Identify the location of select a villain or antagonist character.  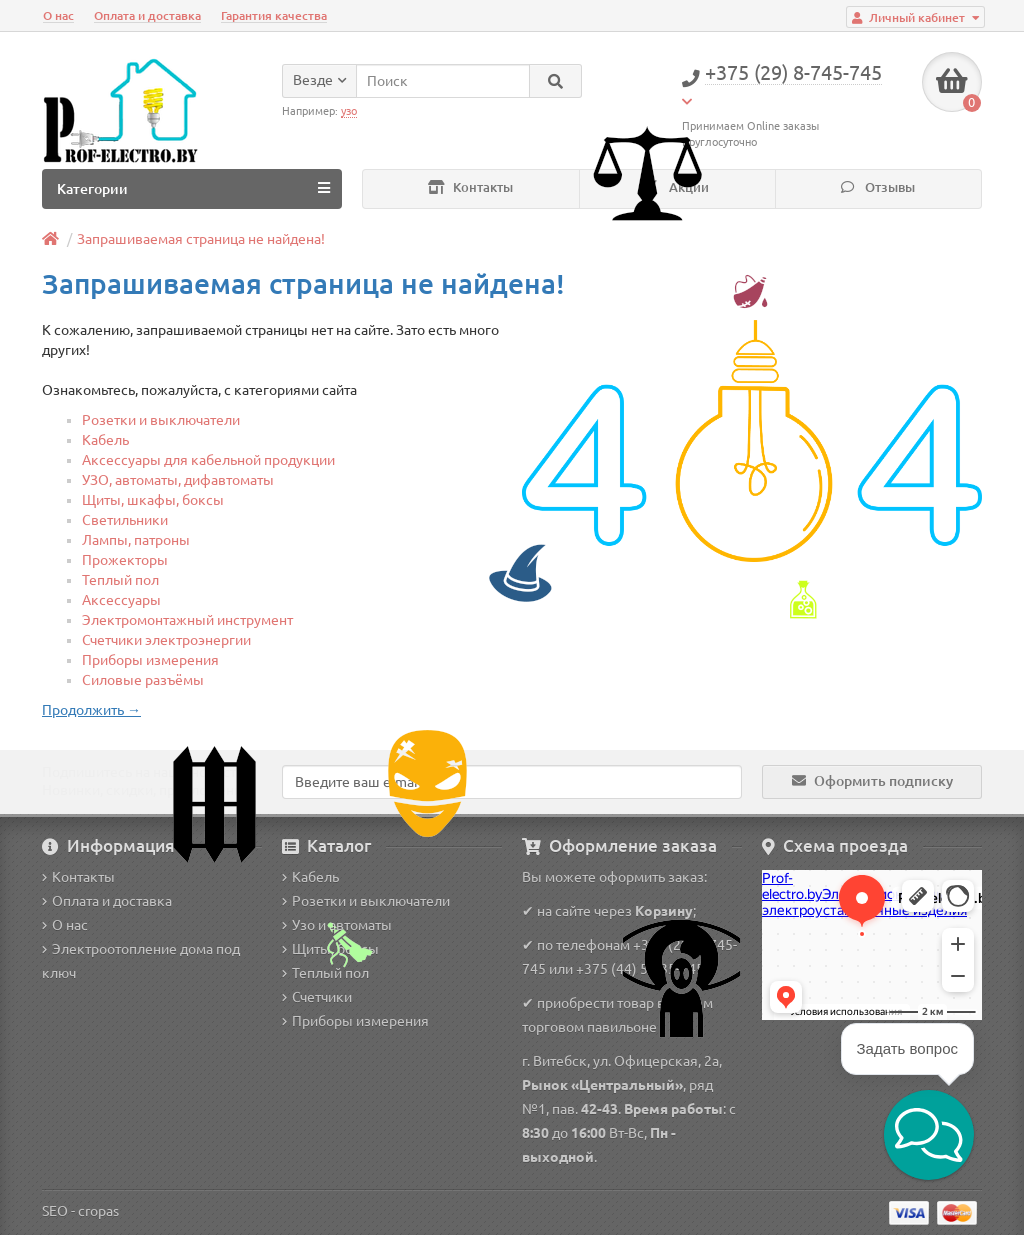
(427, 783).